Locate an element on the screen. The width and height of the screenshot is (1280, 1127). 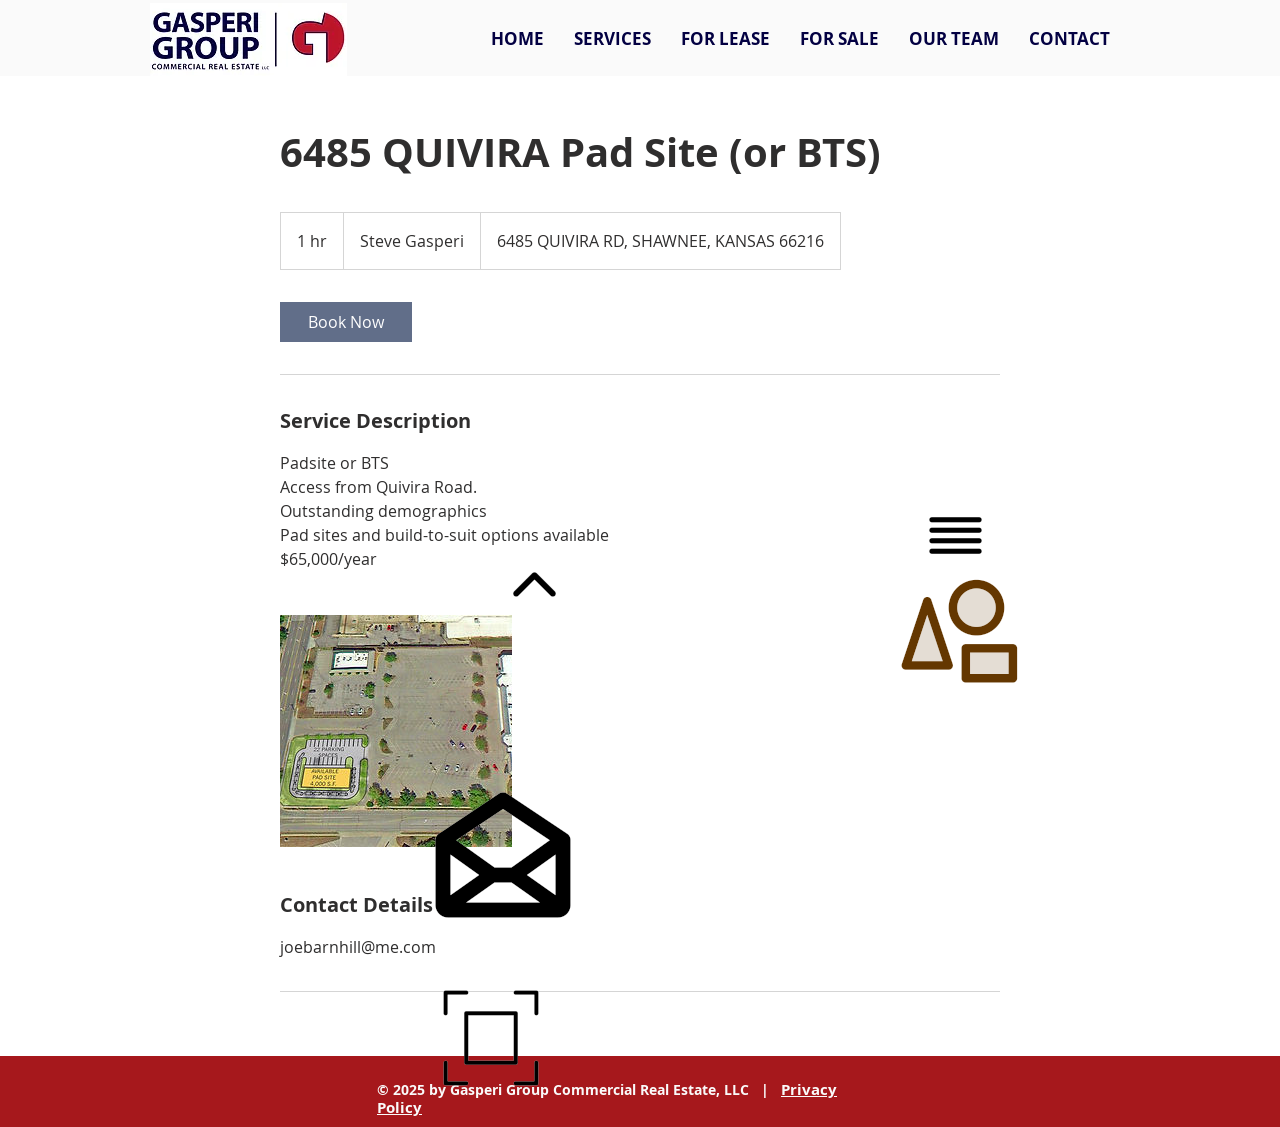
access shape tools or drawing elements is located at coordinates (961, 635).